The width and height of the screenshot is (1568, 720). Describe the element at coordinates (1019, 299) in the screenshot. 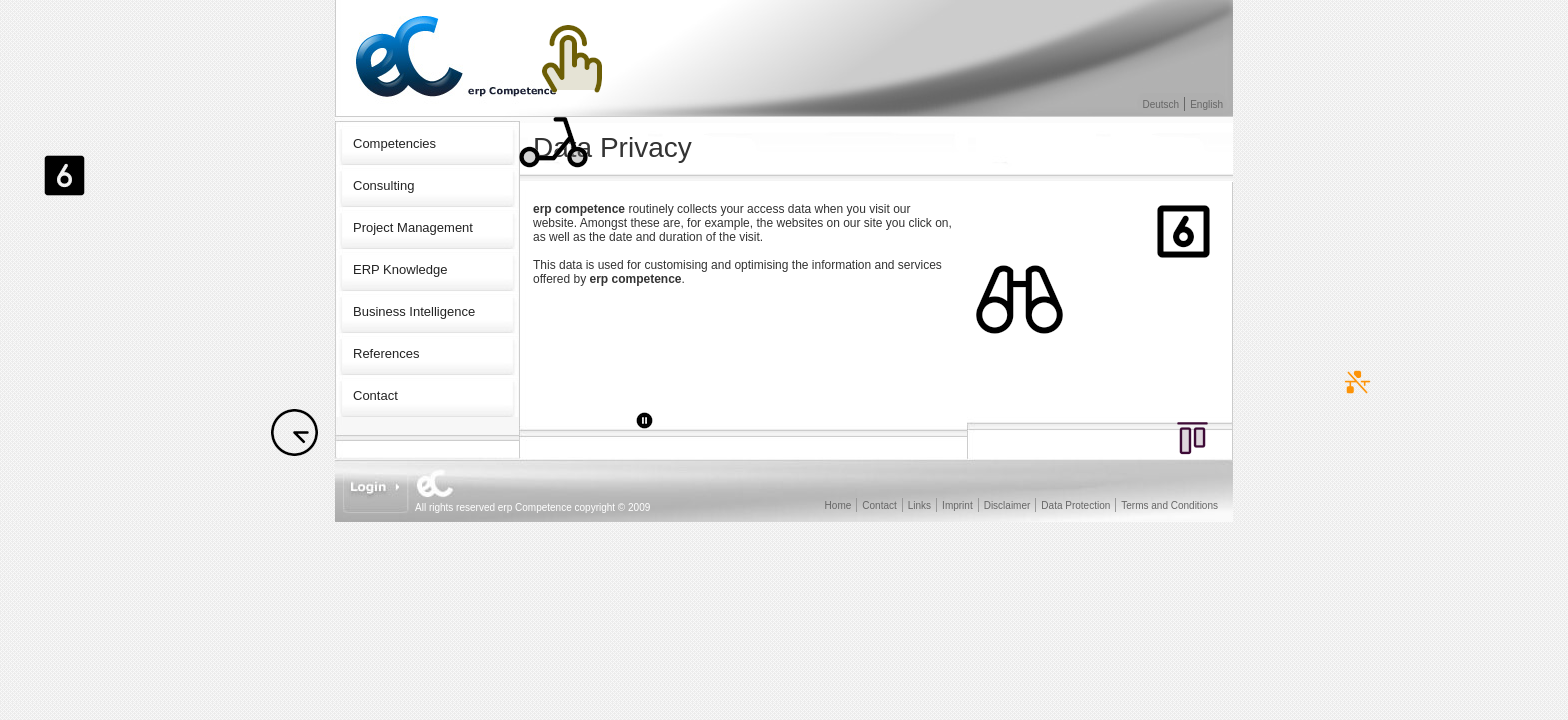

I see `search or explore content` at that location.